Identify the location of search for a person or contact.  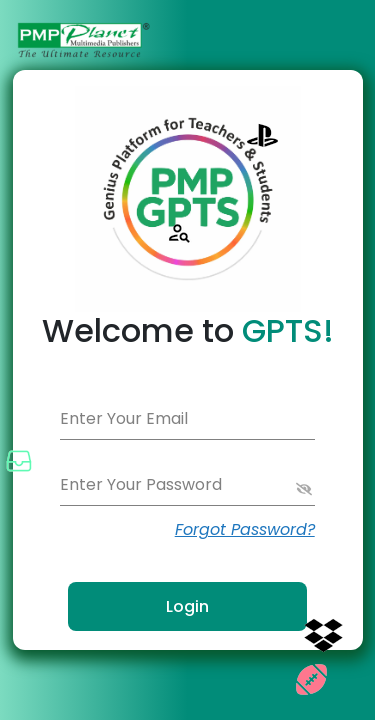
(179, 232).